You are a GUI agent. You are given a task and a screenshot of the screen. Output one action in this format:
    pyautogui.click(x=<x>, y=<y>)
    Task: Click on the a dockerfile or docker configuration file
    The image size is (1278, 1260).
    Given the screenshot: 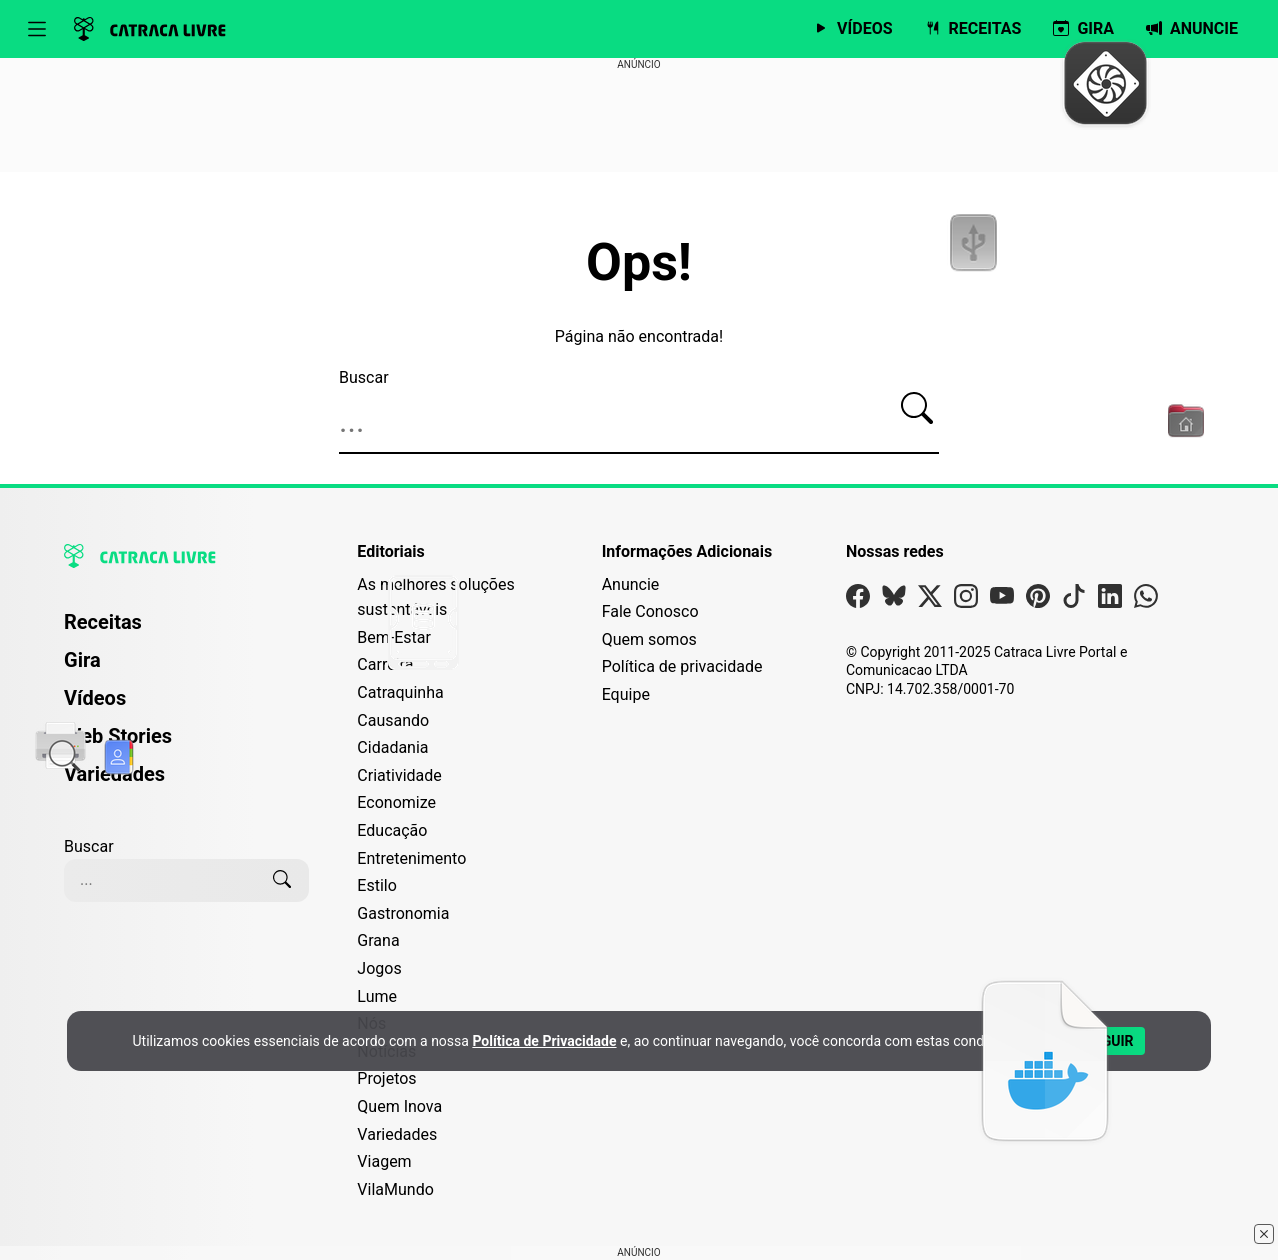 What is the action you would take?
    pyautogui.click(x=1045, y=1061)
    